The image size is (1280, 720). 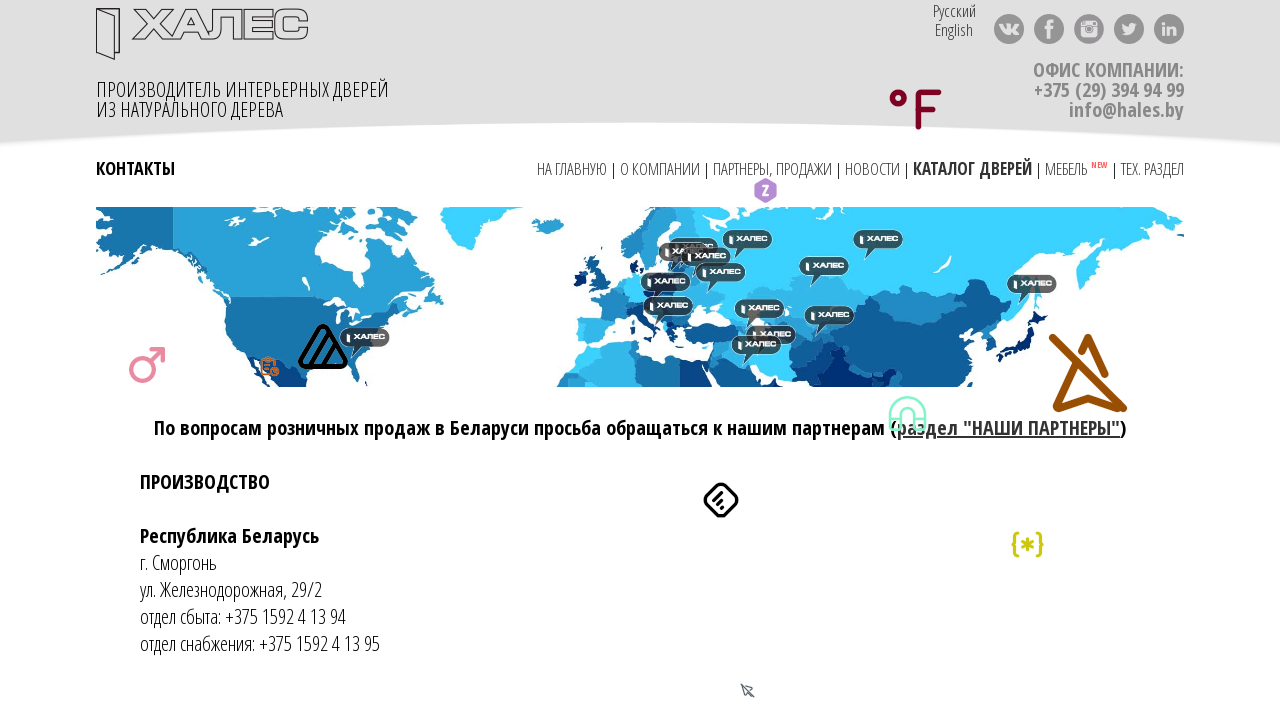 I want to click on display temperature in fahrenheit, so click(x=915, y=109).